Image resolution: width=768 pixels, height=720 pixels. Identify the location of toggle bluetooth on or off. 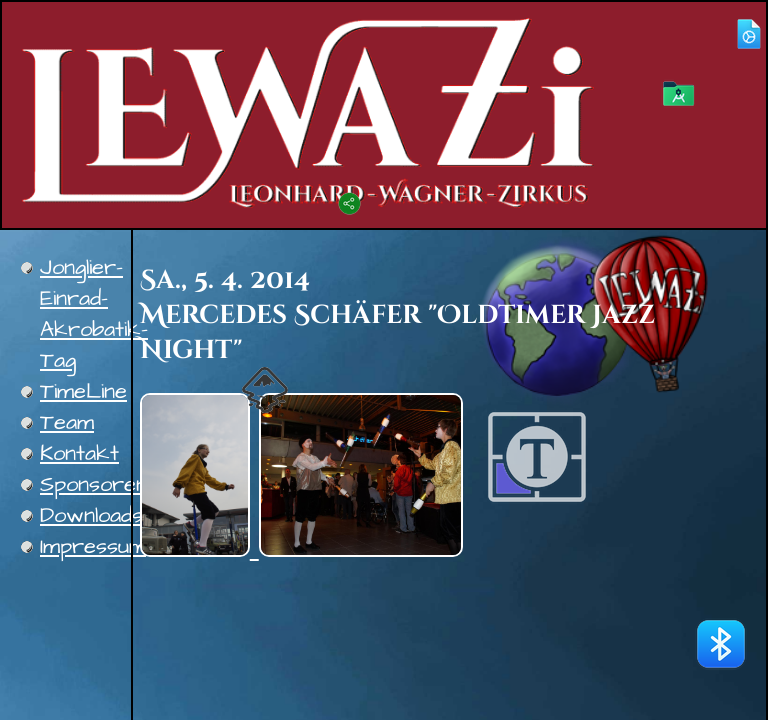
(721, 644).